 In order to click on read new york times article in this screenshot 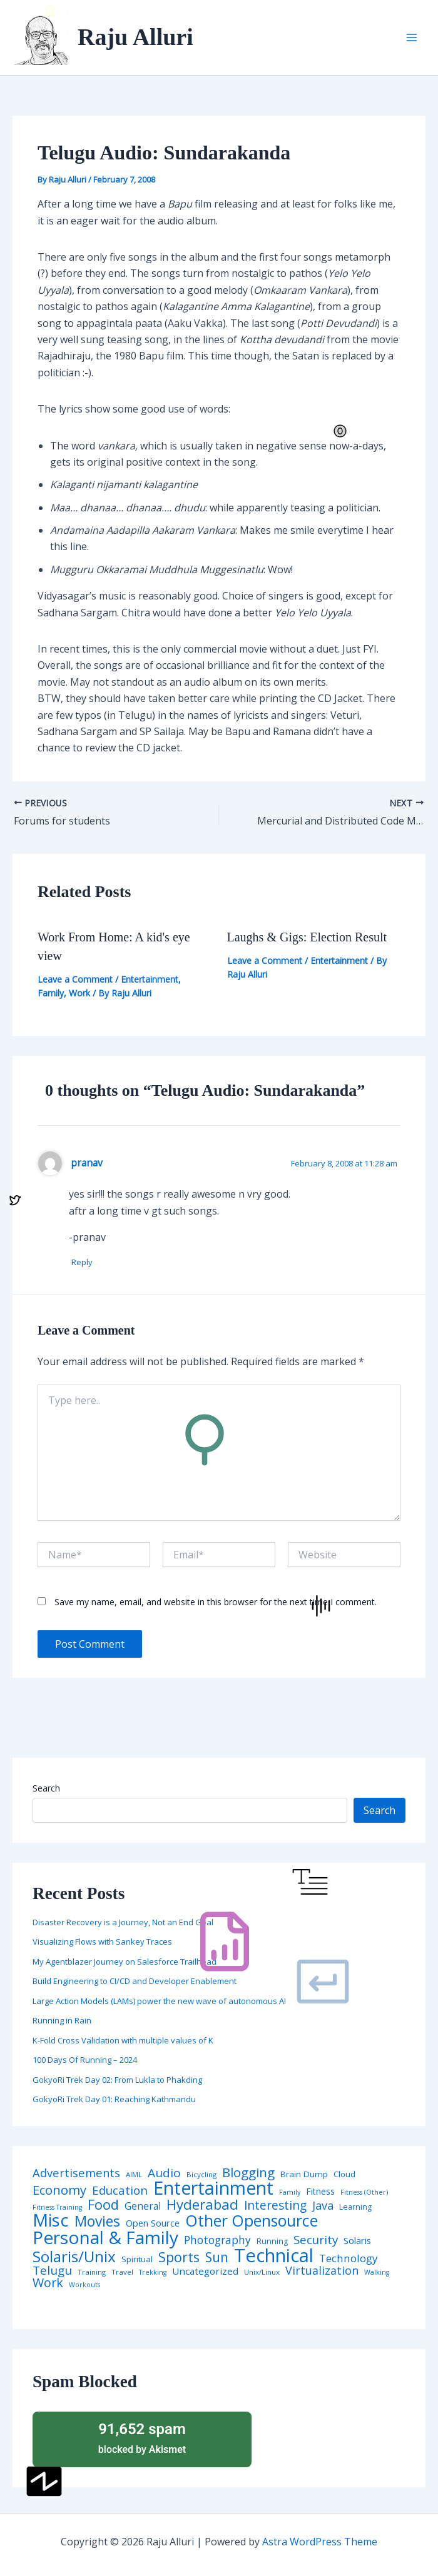, I will do `click(309, 1882)`.